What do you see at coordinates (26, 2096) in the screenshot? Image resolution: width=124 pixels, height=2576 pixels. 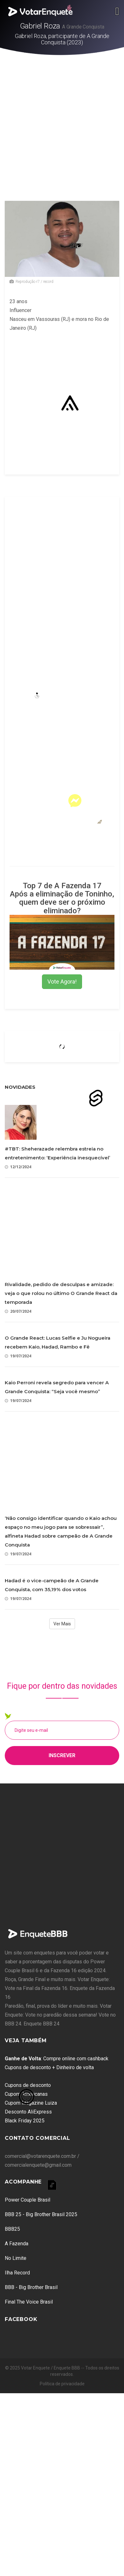 I see `open zen browser` at bounding box center [26, 2096].